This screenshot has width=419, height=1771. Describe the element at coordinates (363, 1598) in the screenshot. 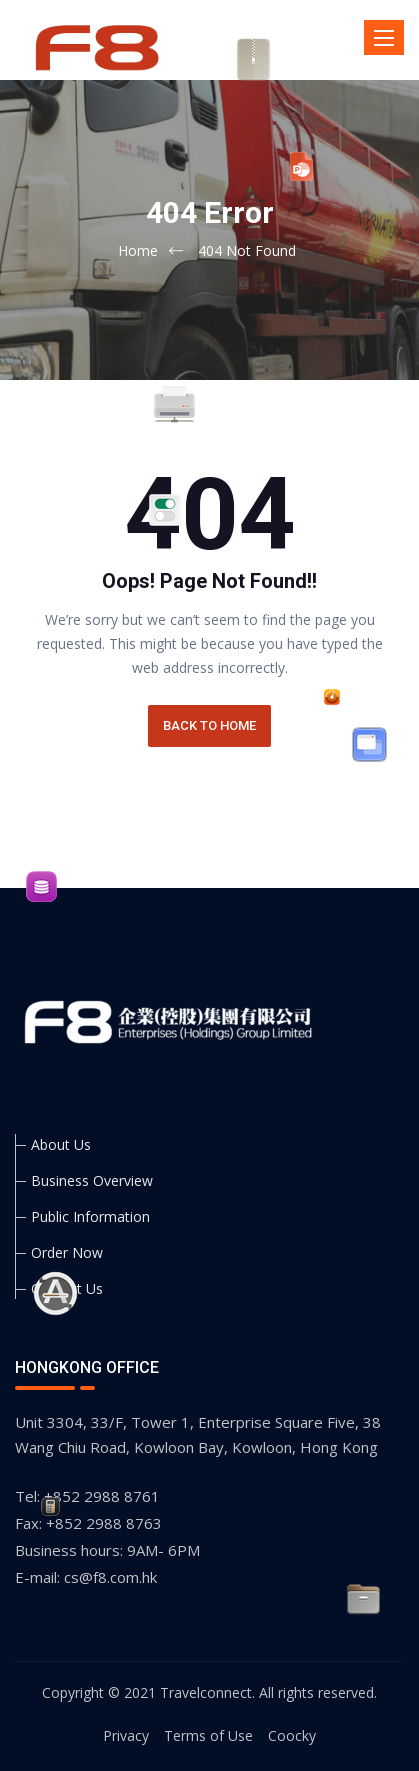

I see `open the file manager` at that location.